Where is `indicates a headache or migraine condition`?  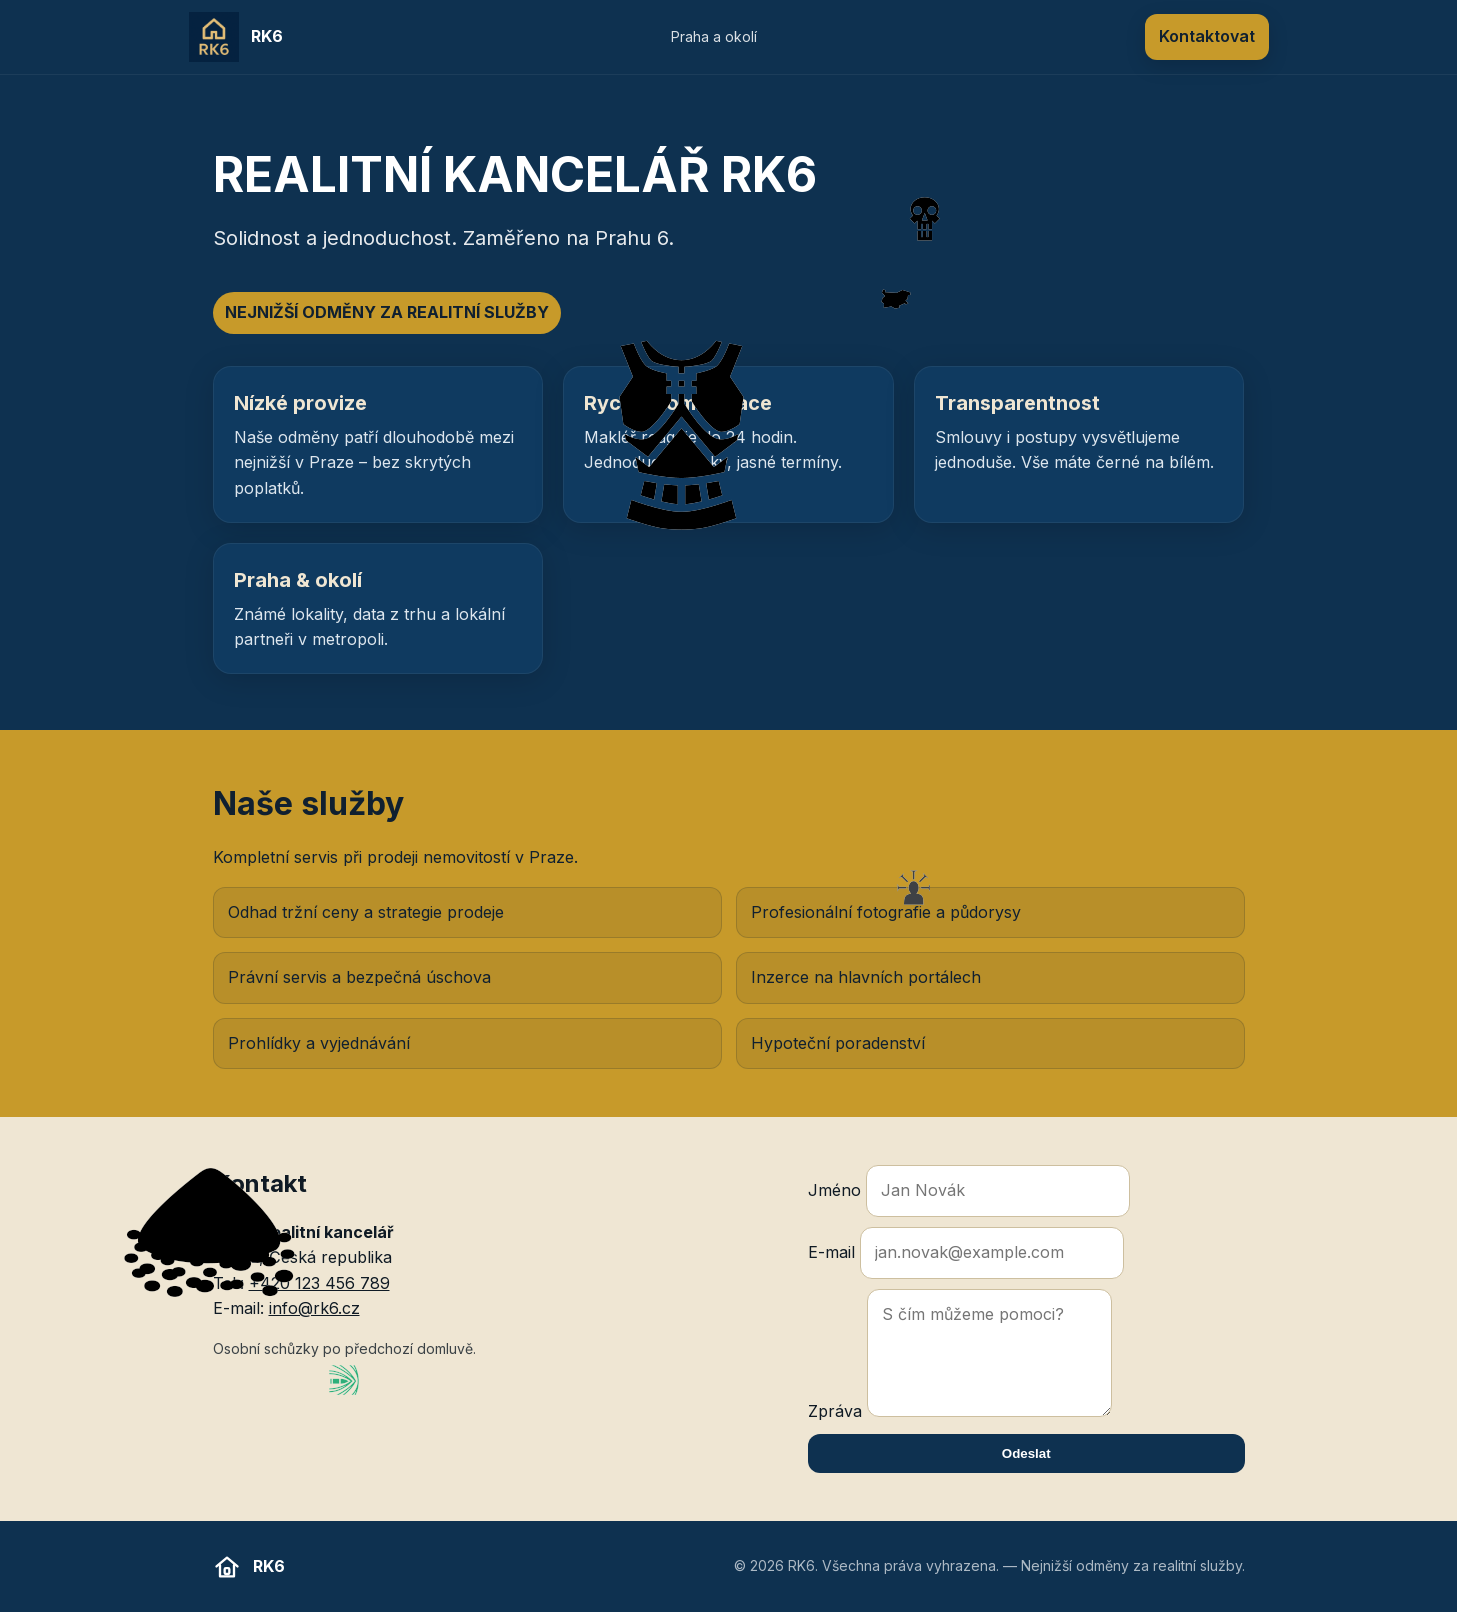
indicates a headache or migraine condition is located at coordinates (913, 887).